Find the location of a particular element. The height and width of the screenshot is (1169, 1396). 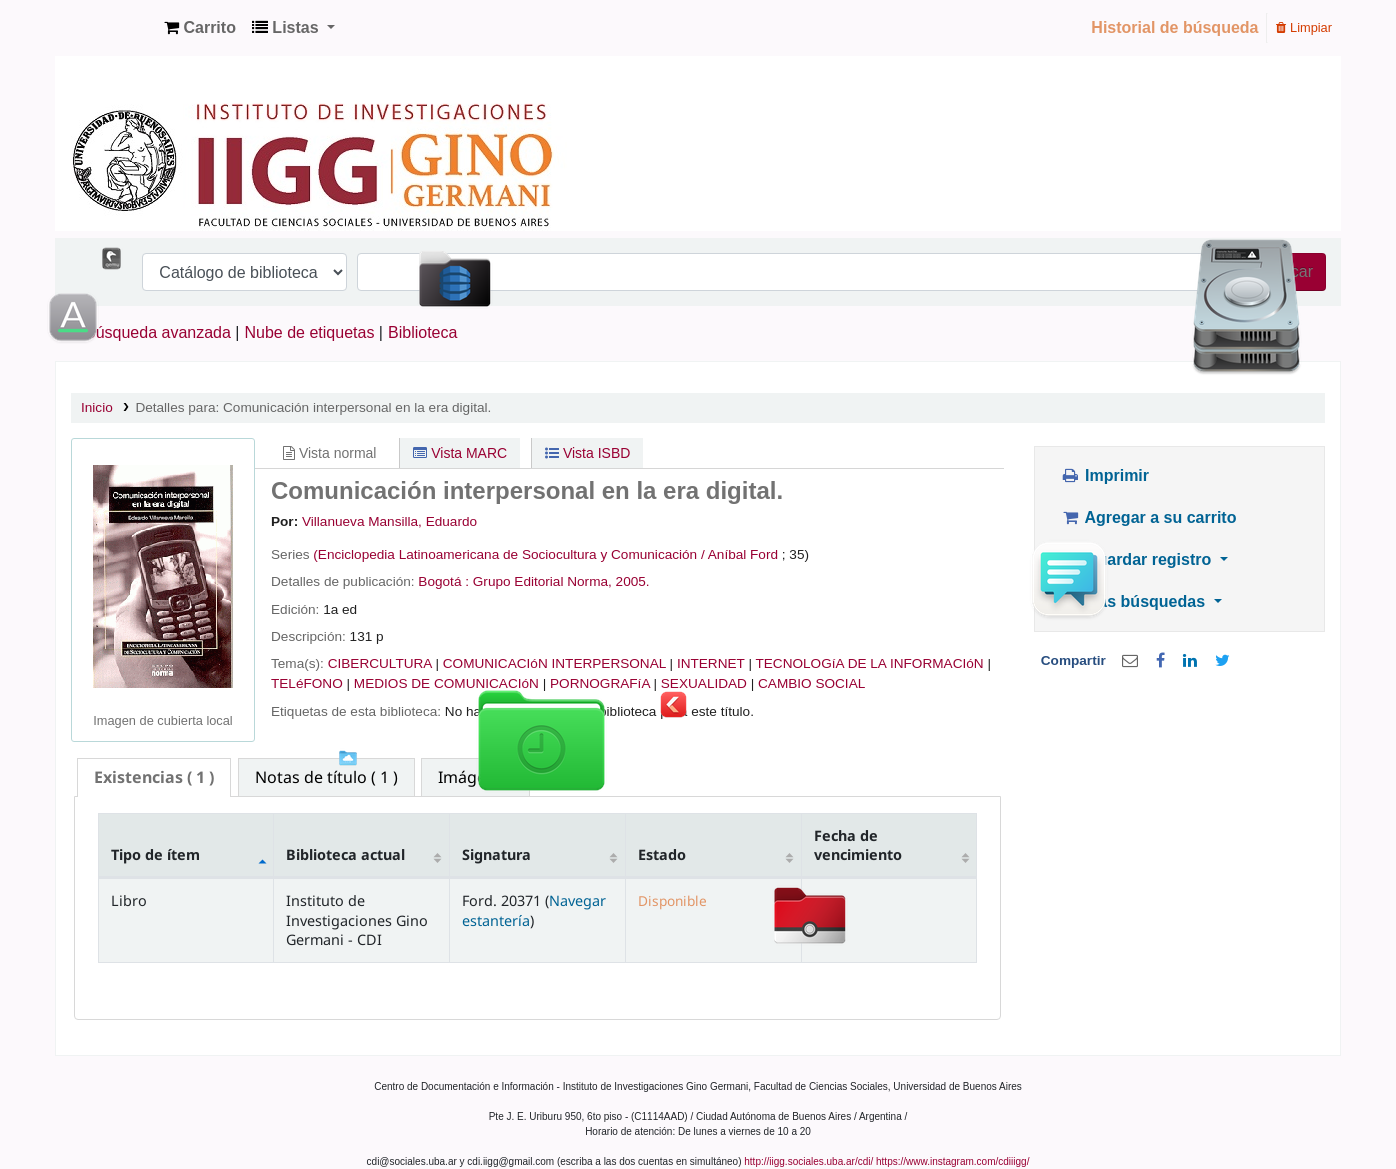

access temporary files folder is located at coordinates (541, 740).